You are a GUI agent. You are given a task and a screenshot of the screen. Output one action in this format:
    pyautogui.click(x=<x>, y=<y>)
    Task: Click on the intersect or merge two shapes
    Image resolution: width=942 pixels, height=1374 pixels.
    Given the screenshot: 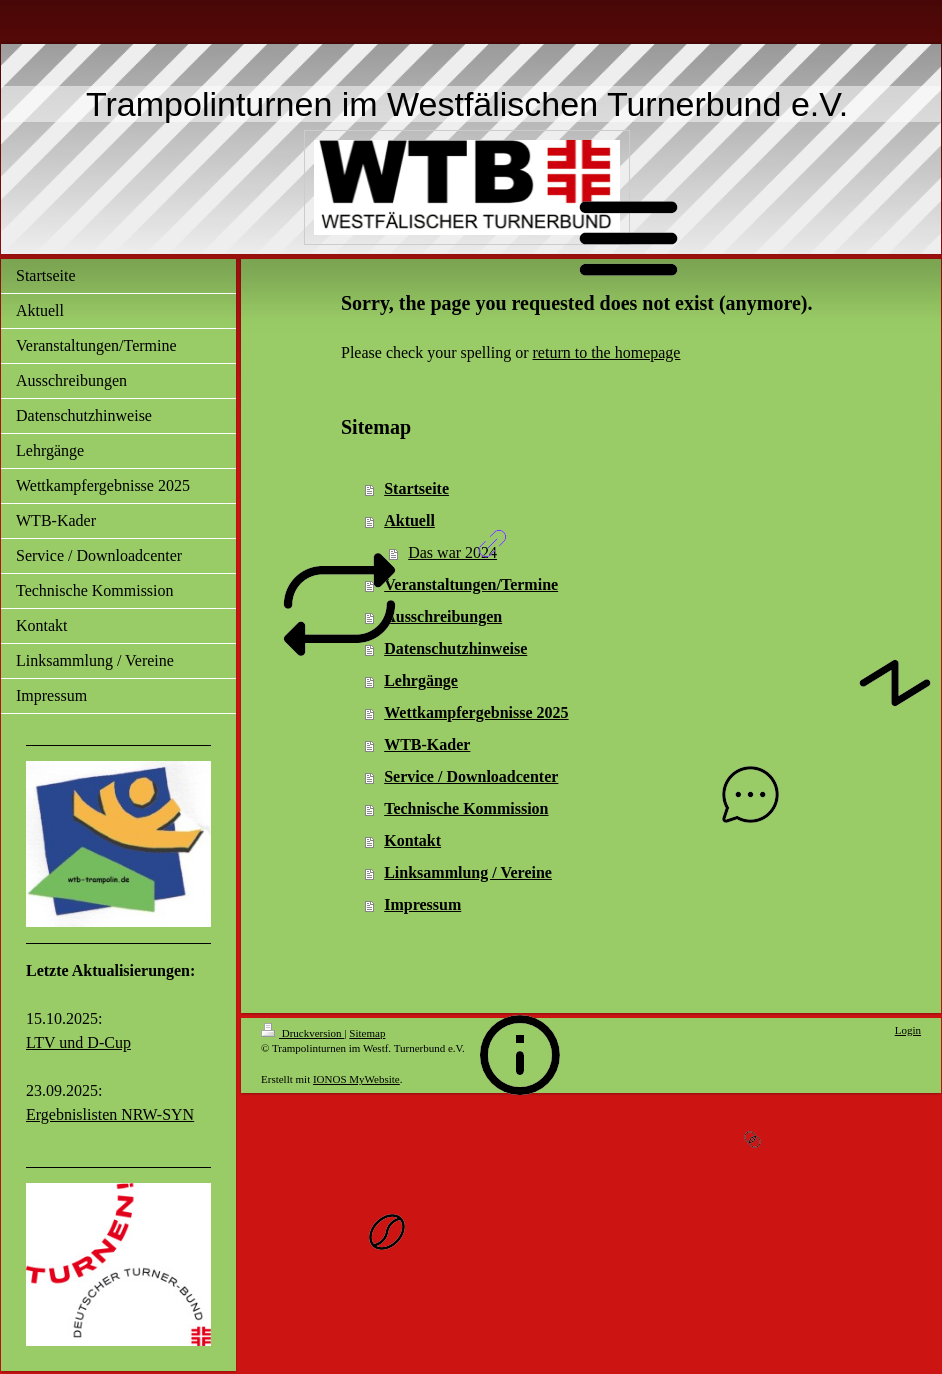 What is the action you would take?
    pyautogui.click(x=752, y=1139)
    